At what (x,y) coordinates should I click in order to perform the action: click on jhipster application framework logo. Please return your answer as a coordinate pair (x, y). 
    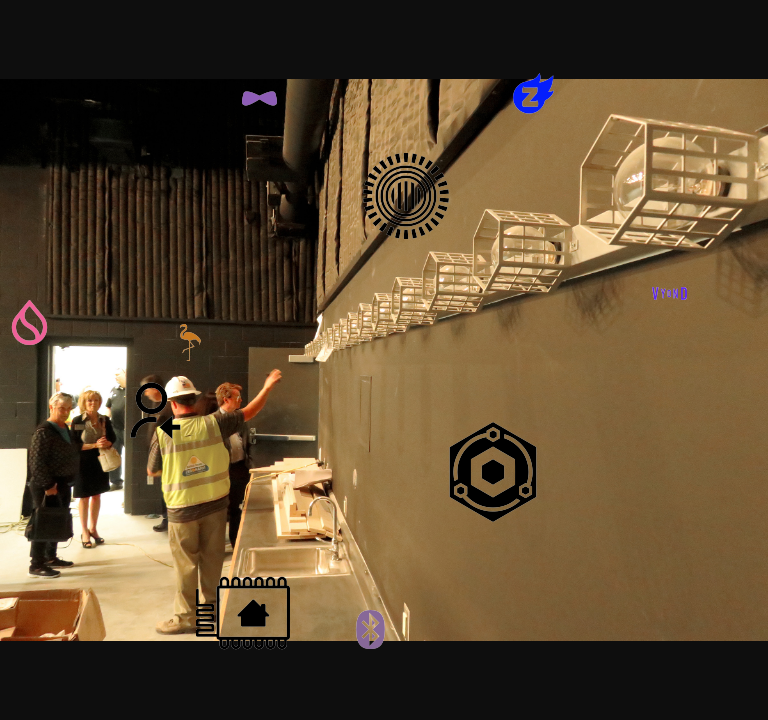
    Looking at the image, I should click on (259, 98).